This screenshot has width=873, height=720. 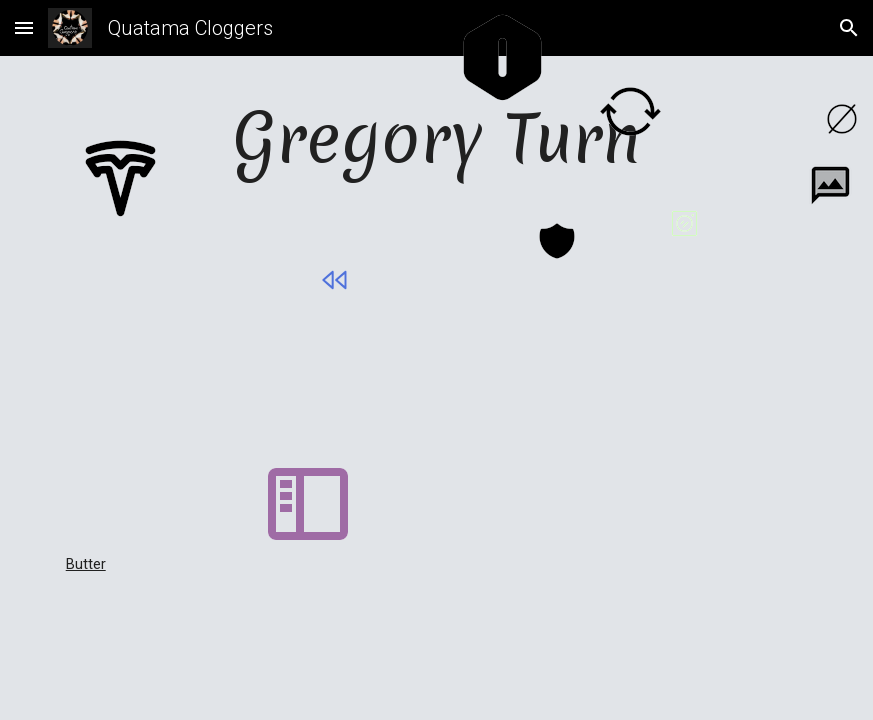 I want to click on indicates an empty or null state, so click(x=842, y=119).